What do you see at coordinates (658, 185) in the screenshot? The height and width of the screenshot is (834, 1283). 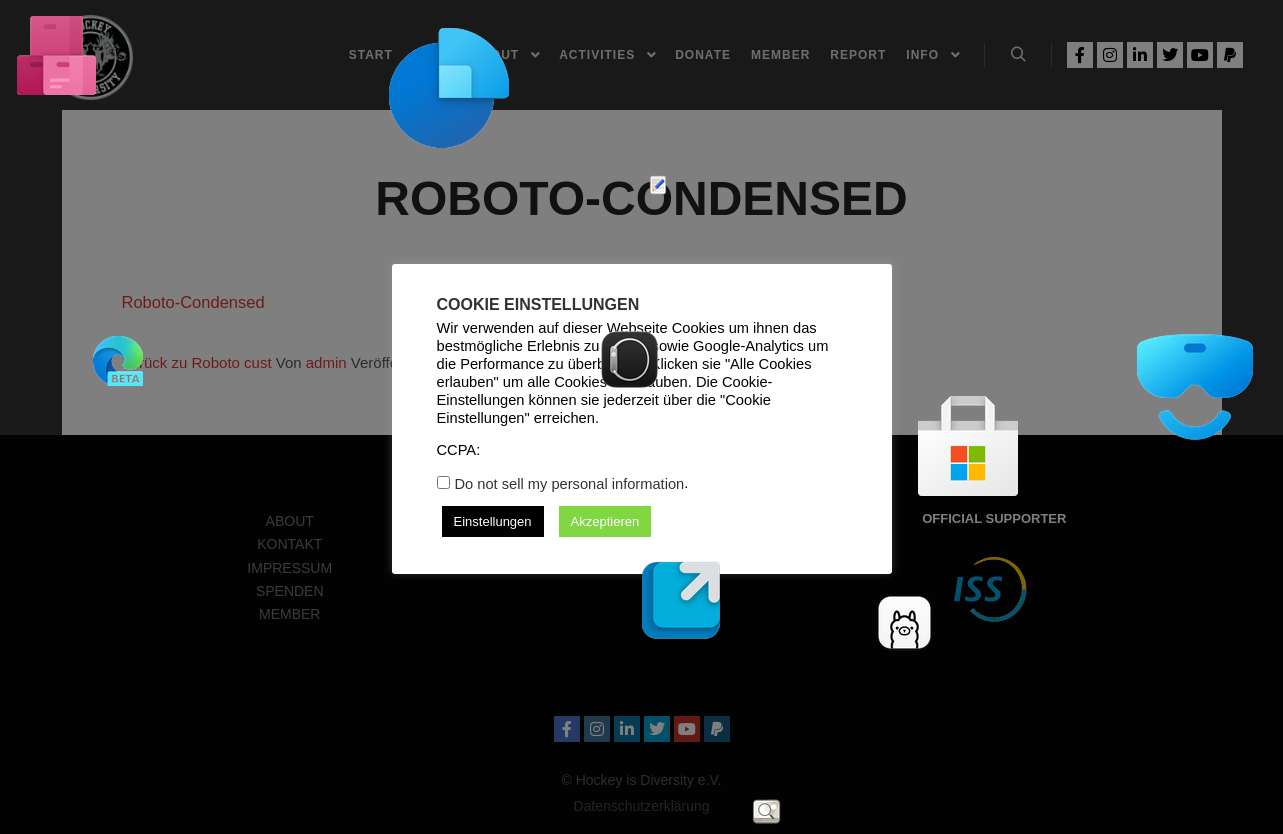 I see `open the software learning center` at bounding box center [658, 185].